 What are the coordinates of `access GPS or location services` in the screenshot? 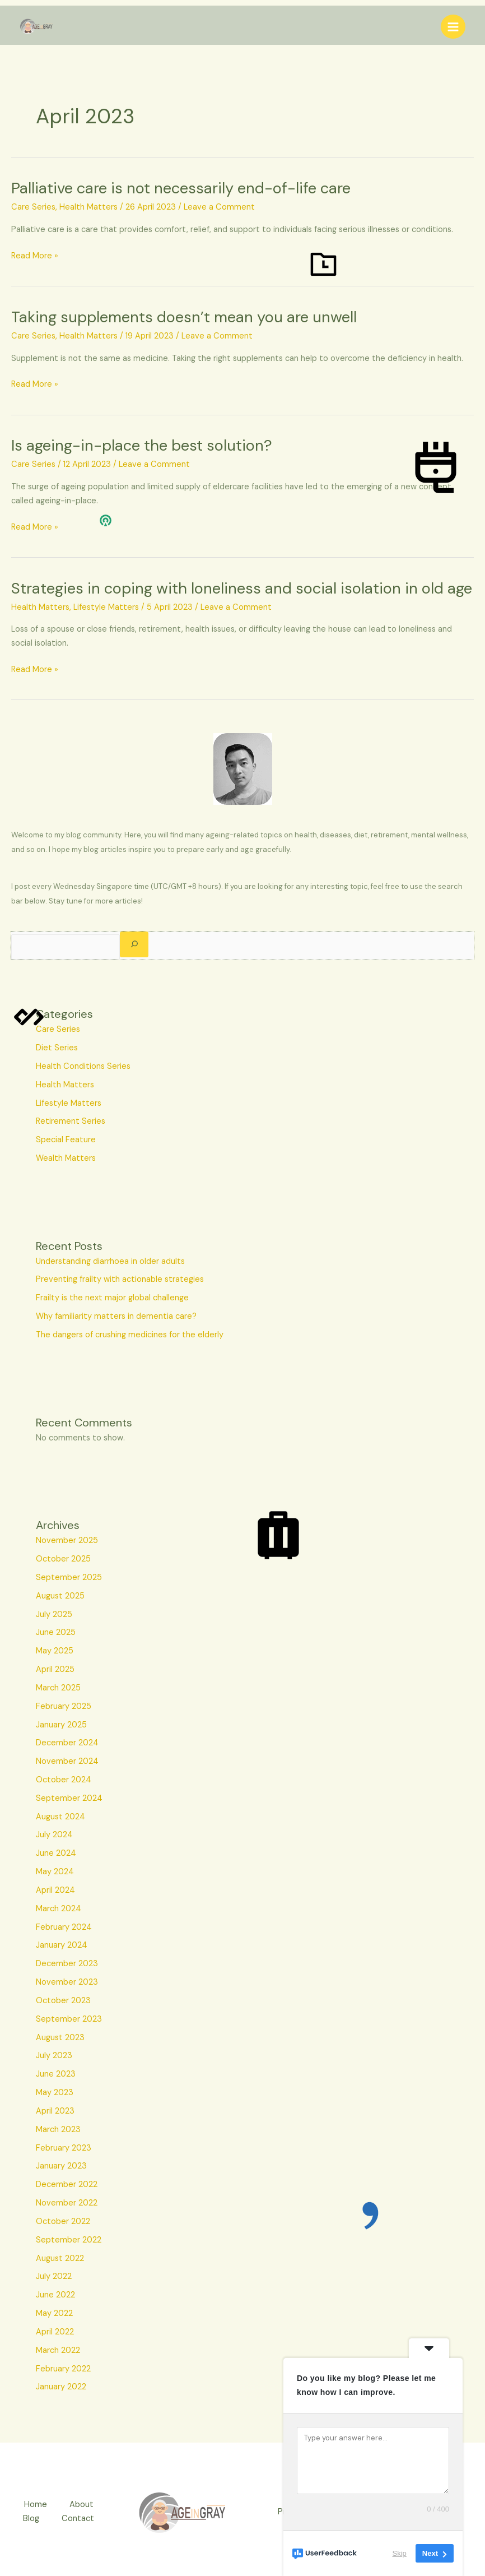 It's located at (105, 520).